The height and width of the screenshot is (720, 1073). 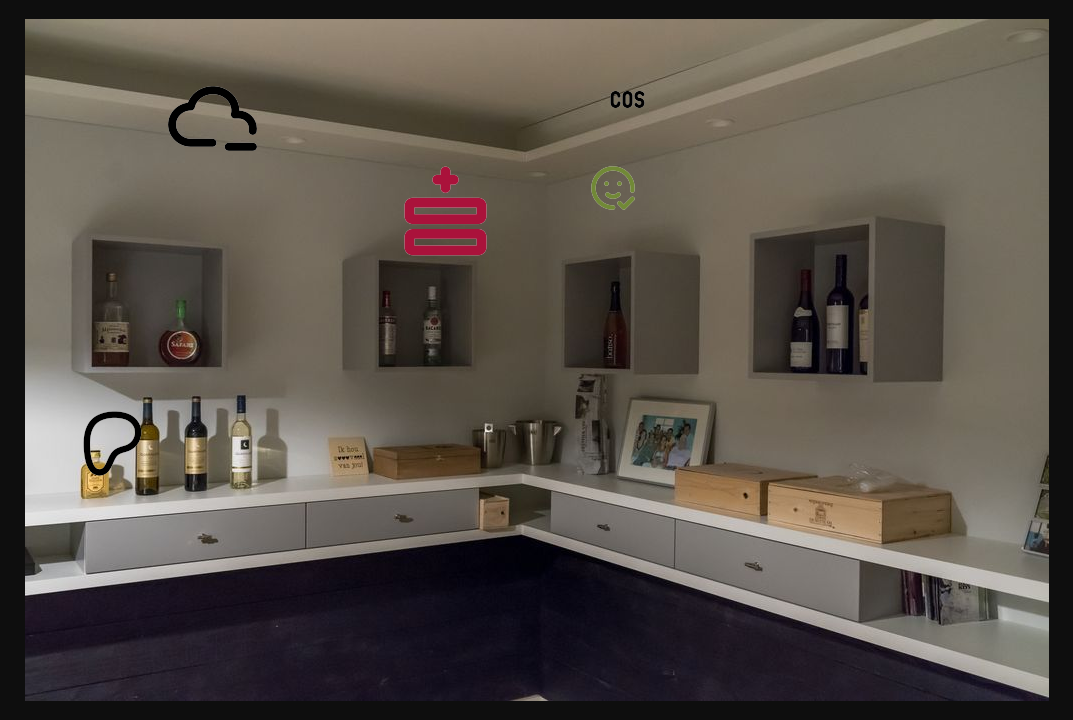 What do you see at coordinates (445, 217) in the screenshot?
I see `add a new row above` at bounding box center [445, 217].